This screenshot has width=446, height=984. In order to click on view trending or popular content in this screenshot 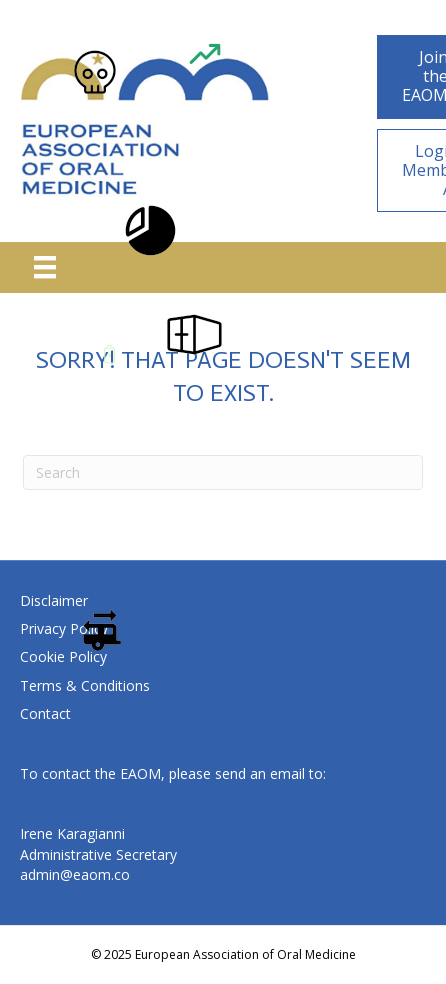, I will do `click(205, 55)`.